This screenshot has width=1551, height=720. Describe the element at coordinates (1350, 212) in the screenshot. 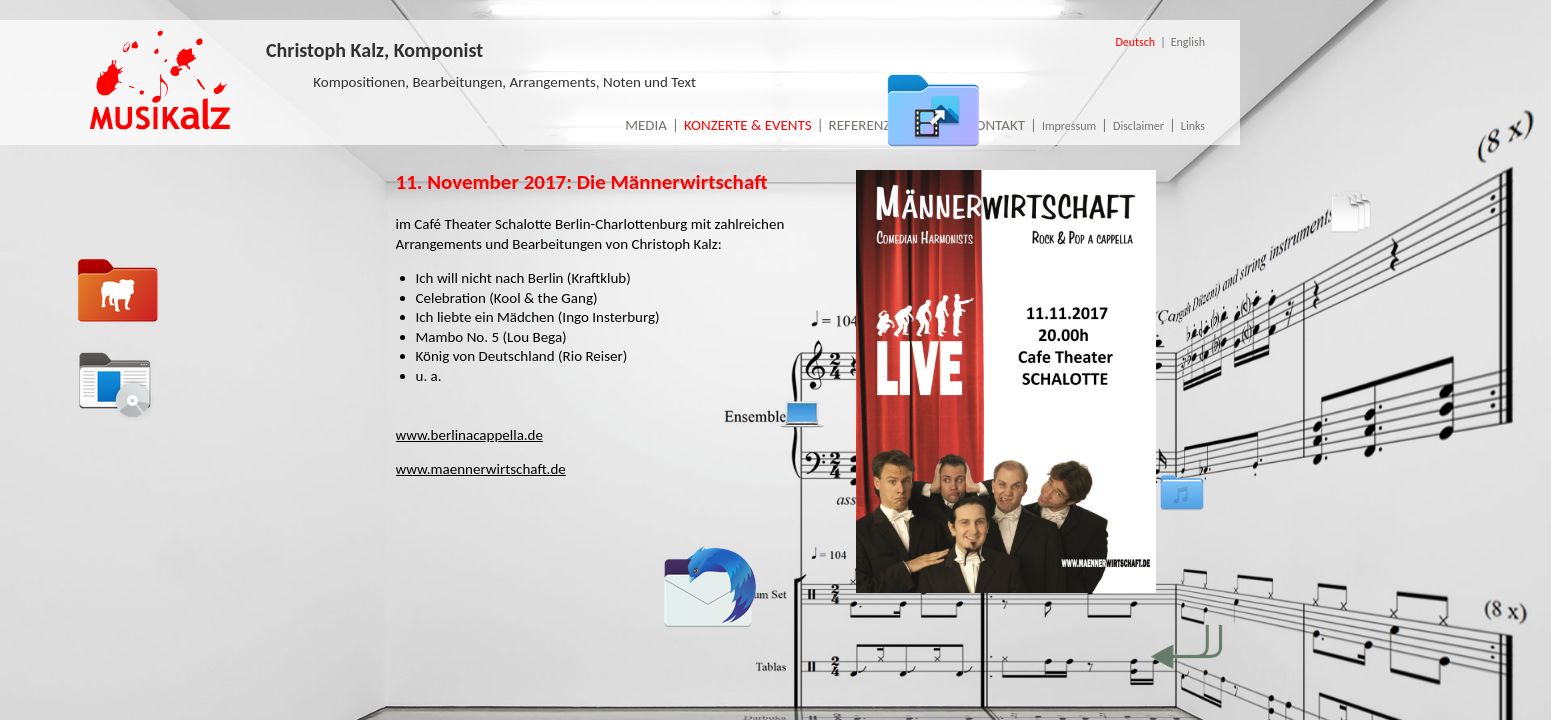

I see `multiple files or items selected` at that location.